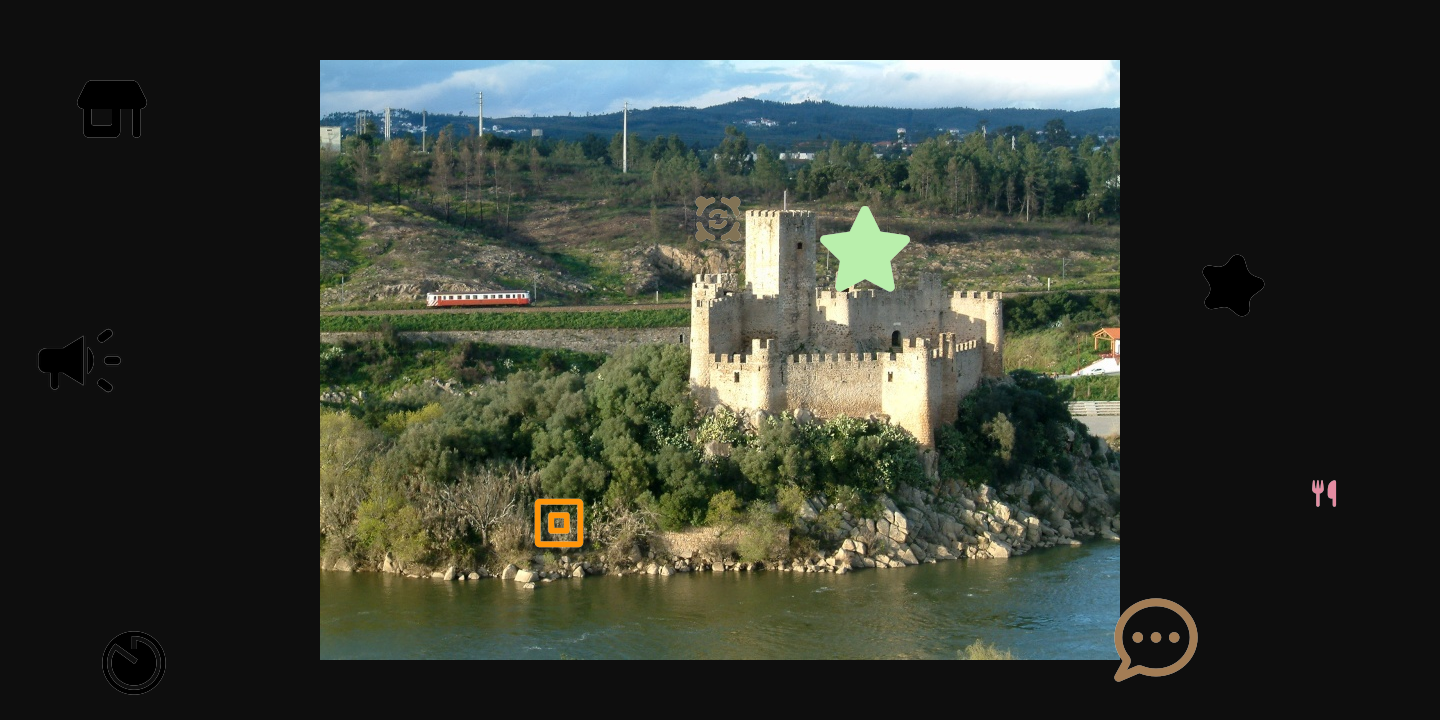  I want to click on open the store or shop, so click(112, 109).